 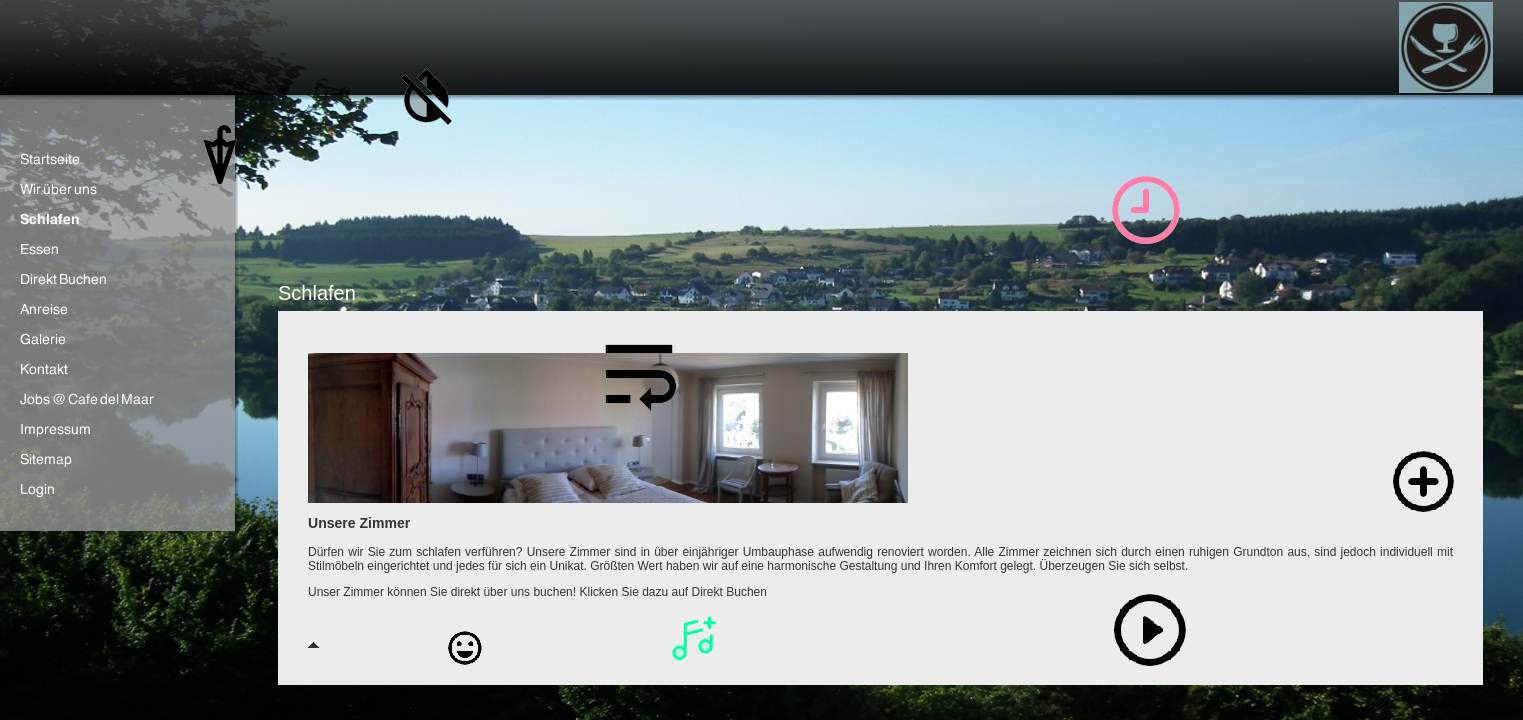 What do you see at coordinates (465, 648) in the screenshot?
I see `add an emoji or reaction` at bounding box center [465, 648].